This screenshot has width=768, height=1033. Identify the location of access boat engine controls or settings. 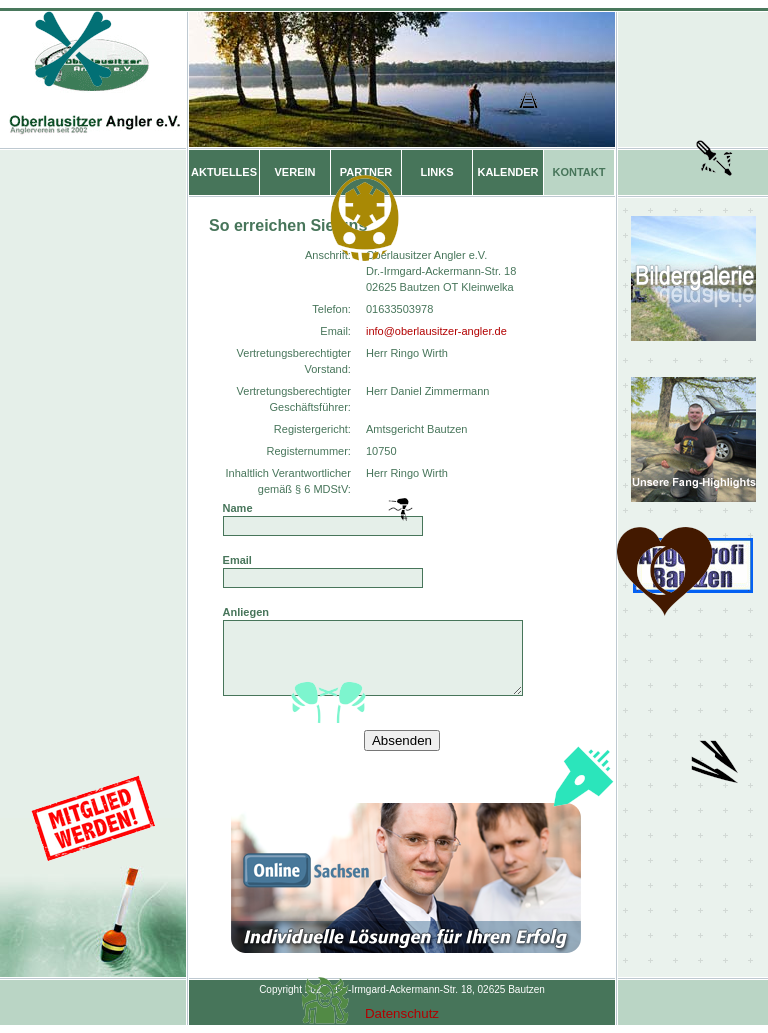
(400, 509).